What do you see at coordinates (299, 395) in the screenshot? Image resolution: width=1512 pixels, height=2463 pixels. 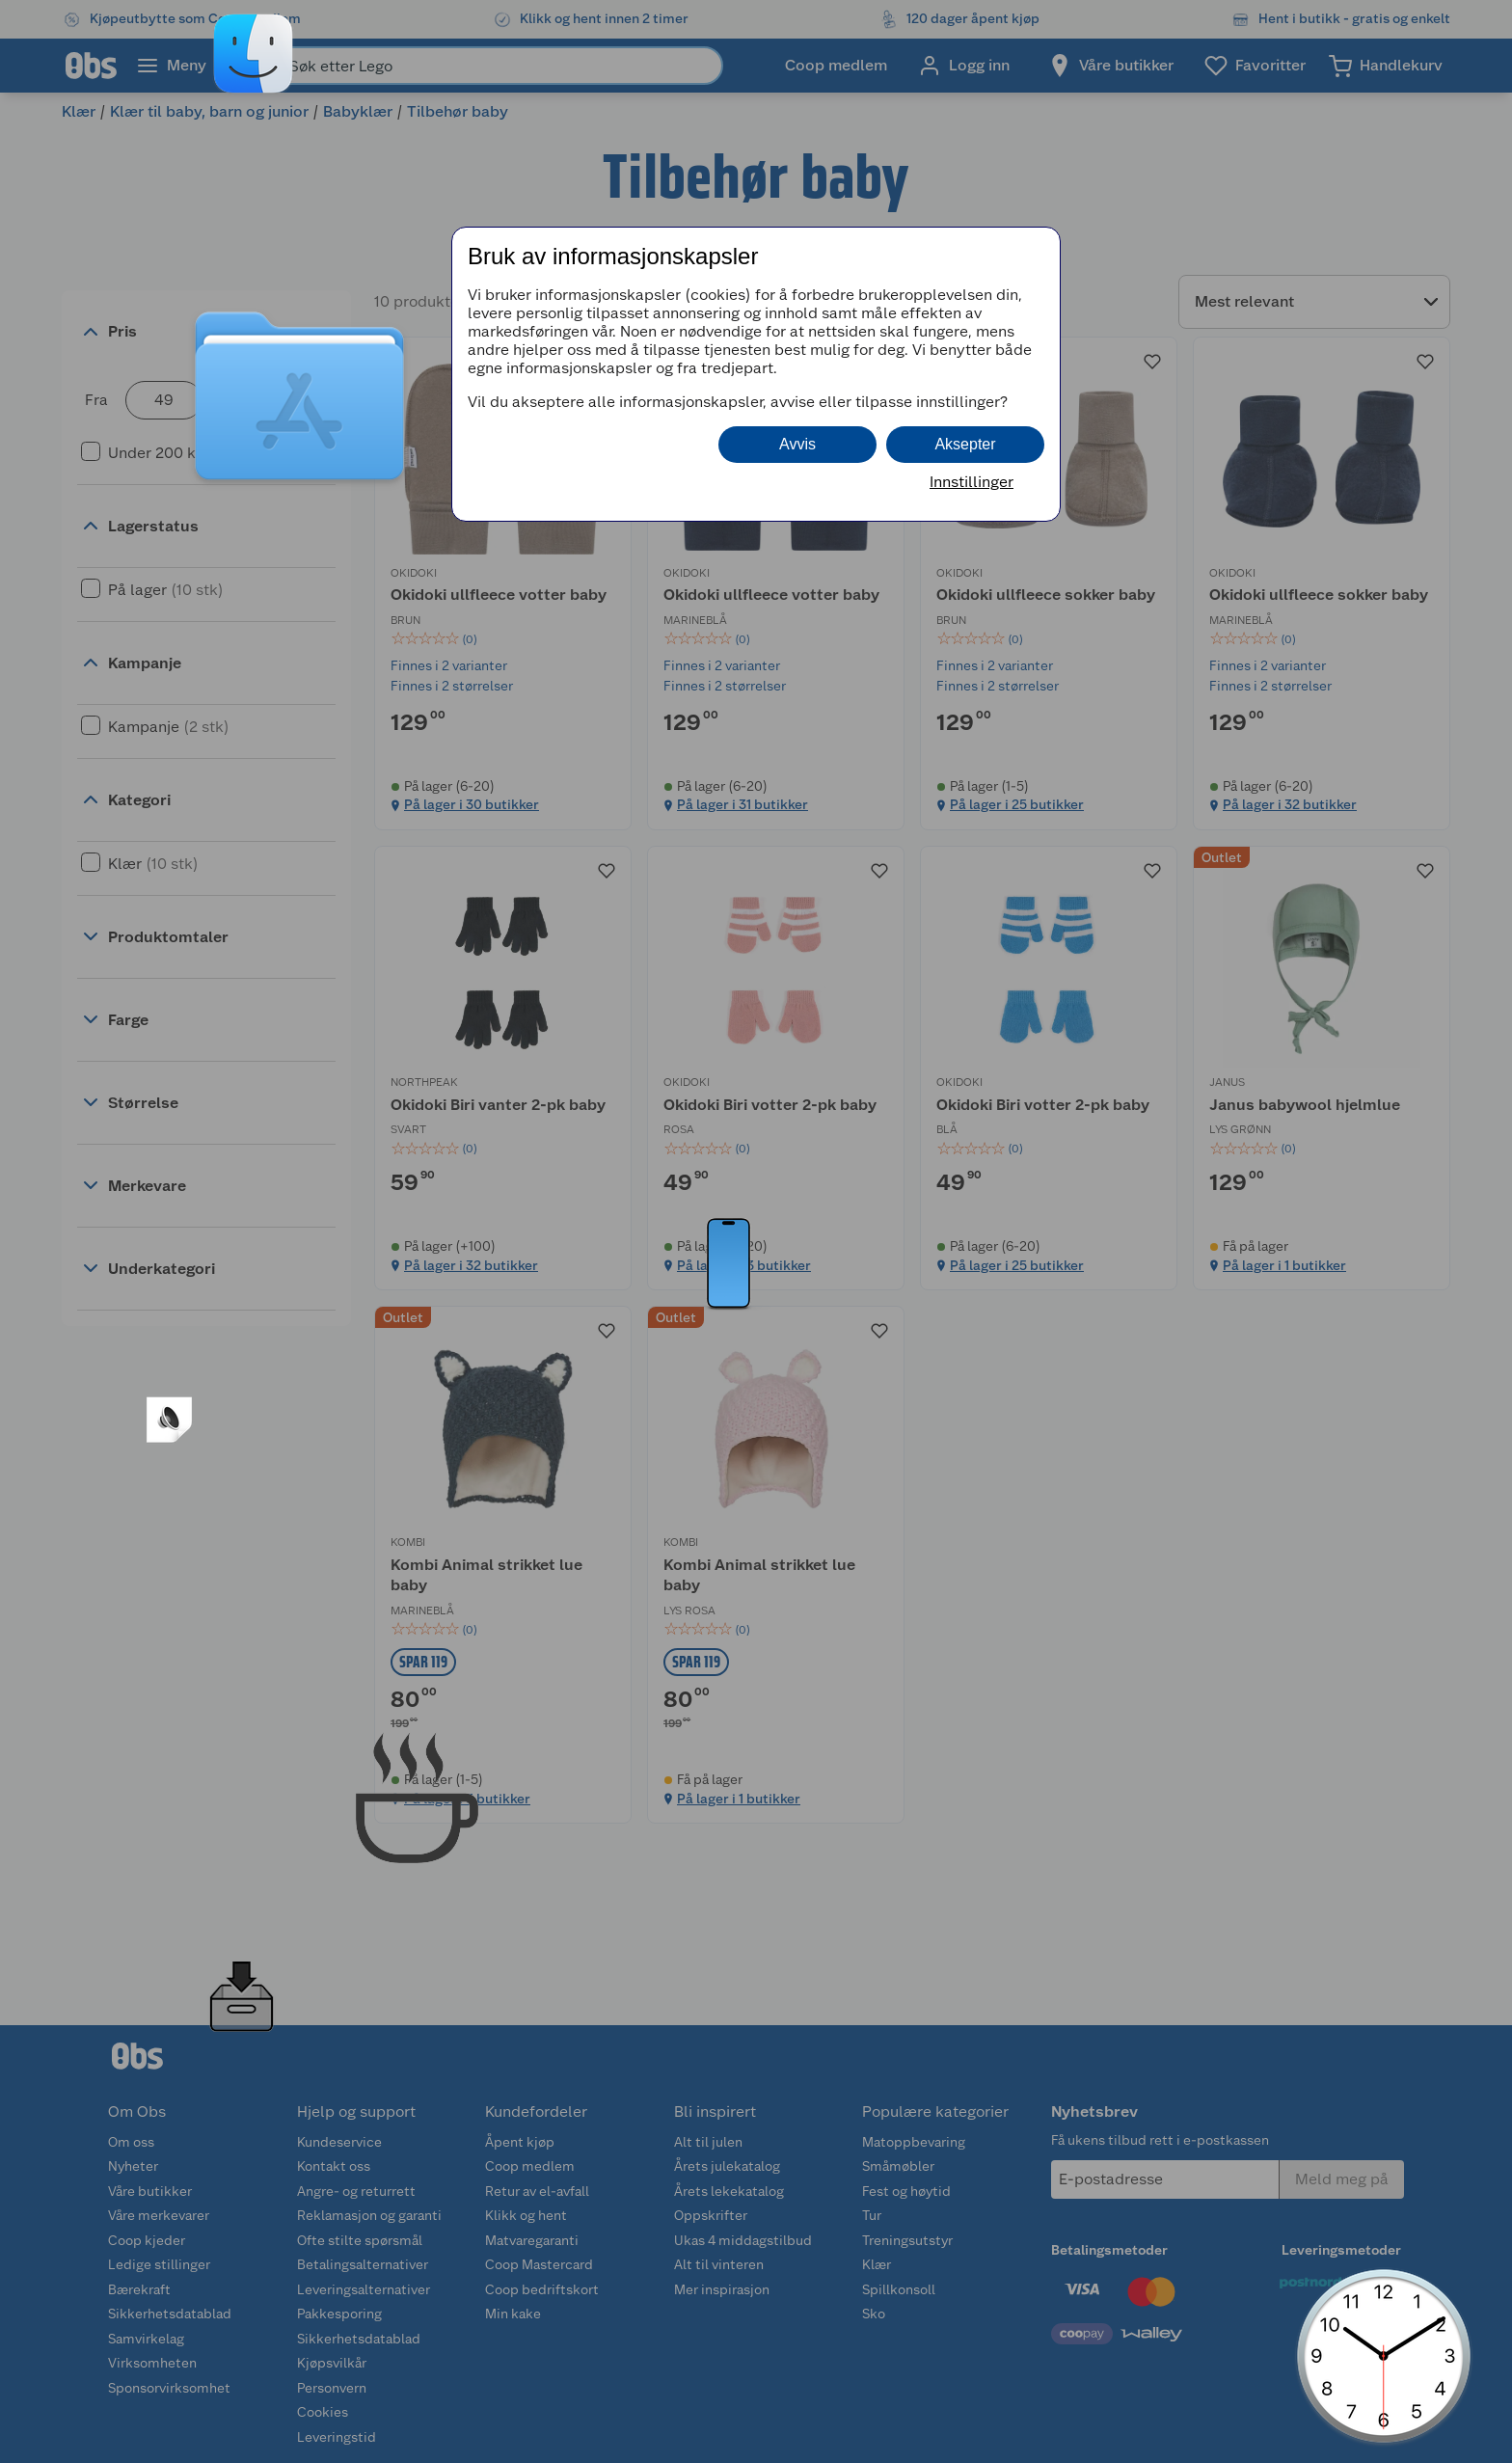 I see `open the applications folder` at bounding box center [299, 395].